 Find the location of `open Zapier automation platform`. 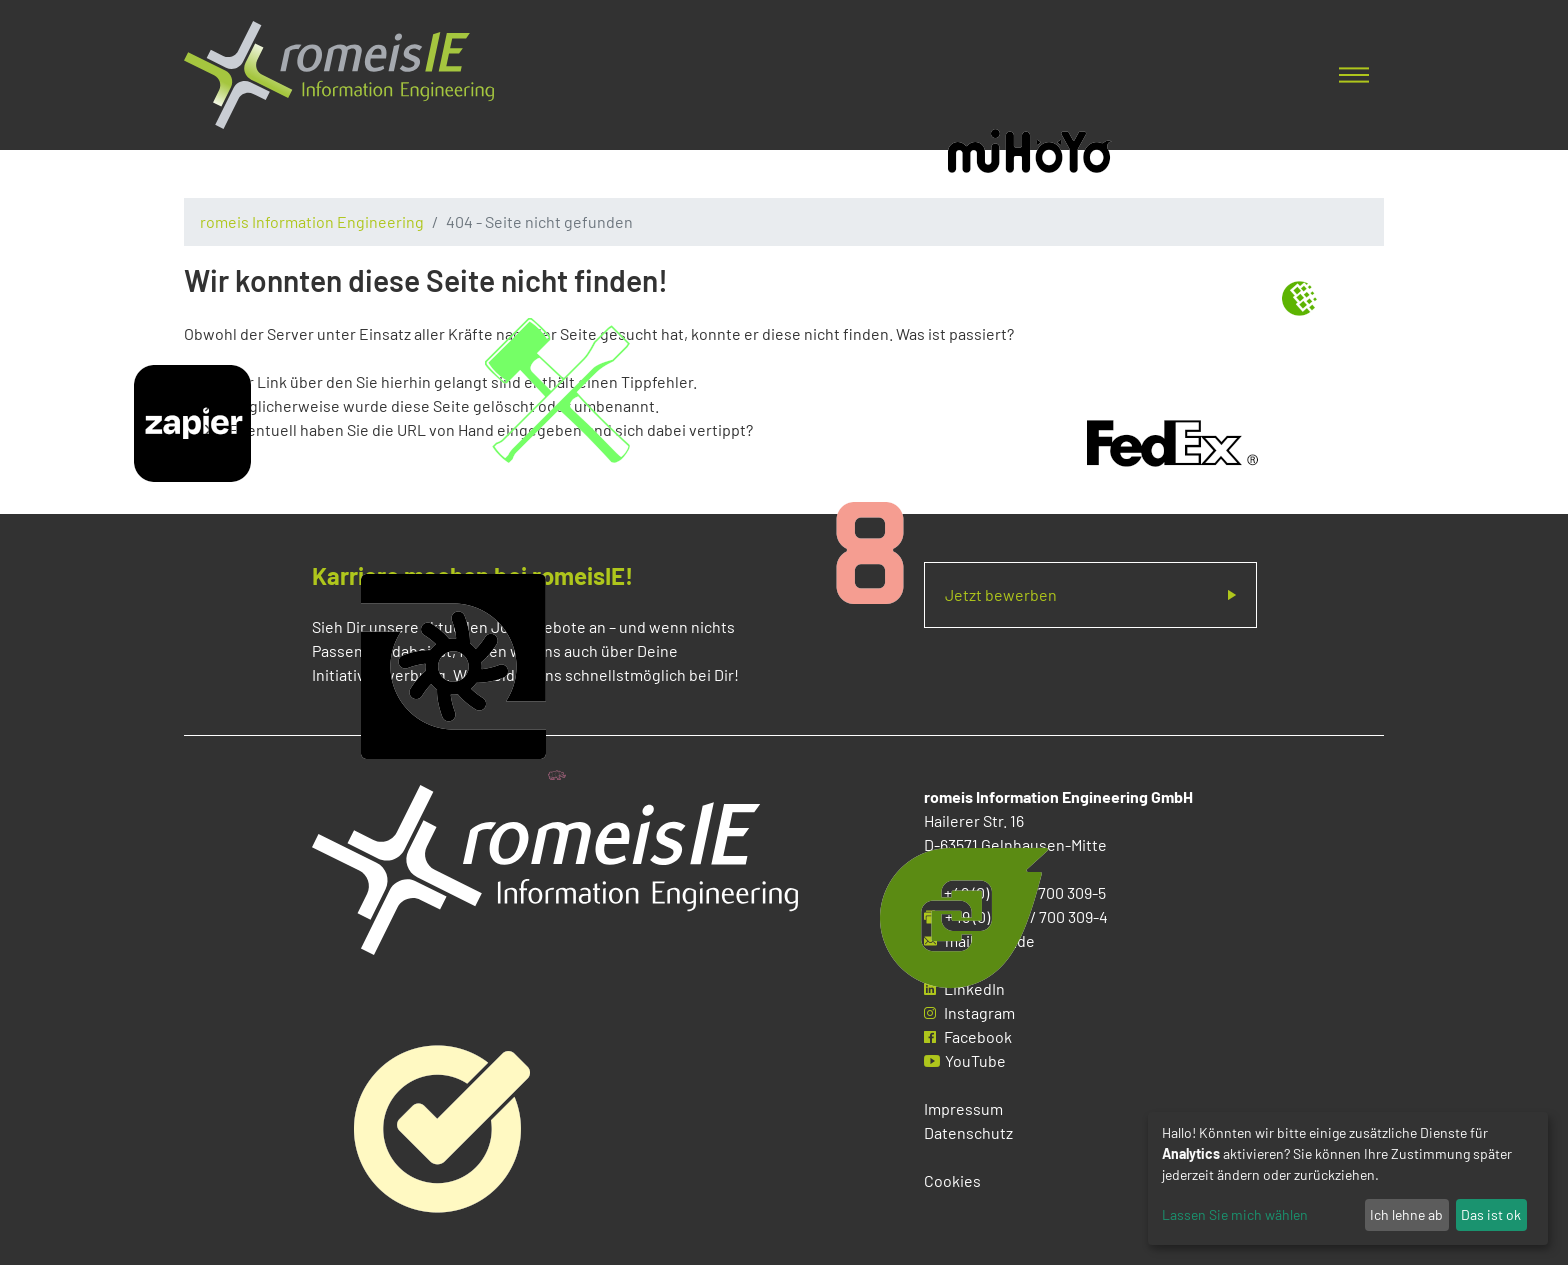

open Zapier automation platform is located at coordinates (192, 423).